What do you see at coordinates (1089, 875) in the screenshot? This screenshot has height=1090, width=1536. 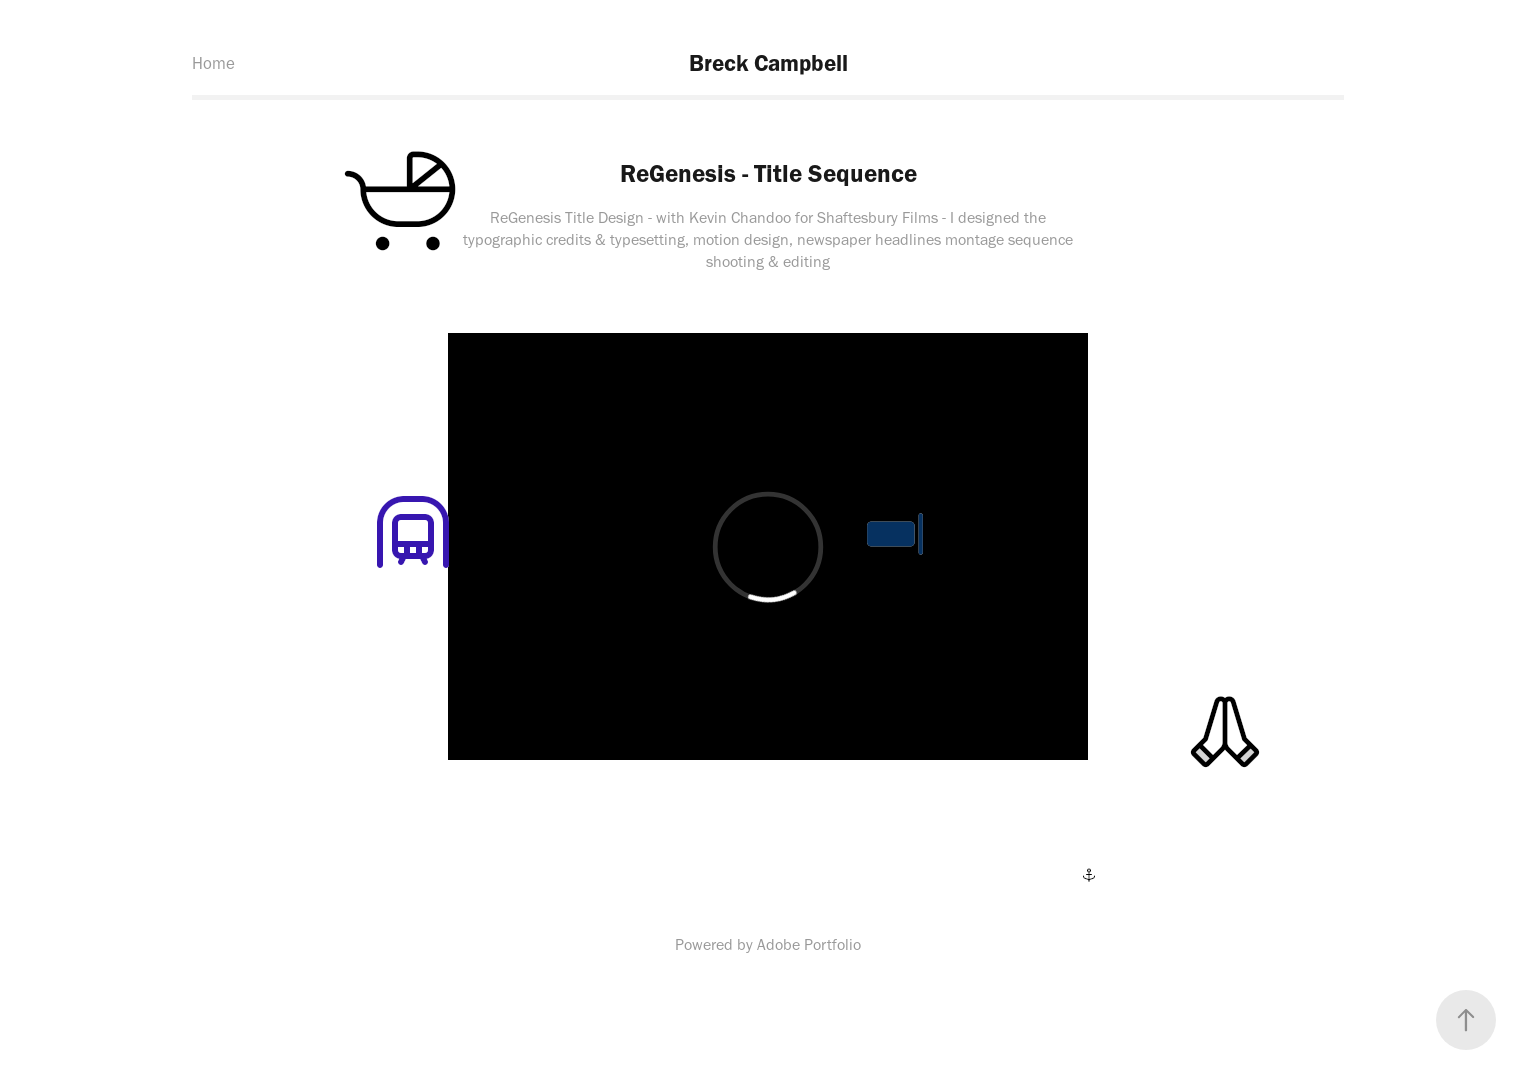 I see `anchor a floating element or panel in place` at bounding box center [1089, 875].